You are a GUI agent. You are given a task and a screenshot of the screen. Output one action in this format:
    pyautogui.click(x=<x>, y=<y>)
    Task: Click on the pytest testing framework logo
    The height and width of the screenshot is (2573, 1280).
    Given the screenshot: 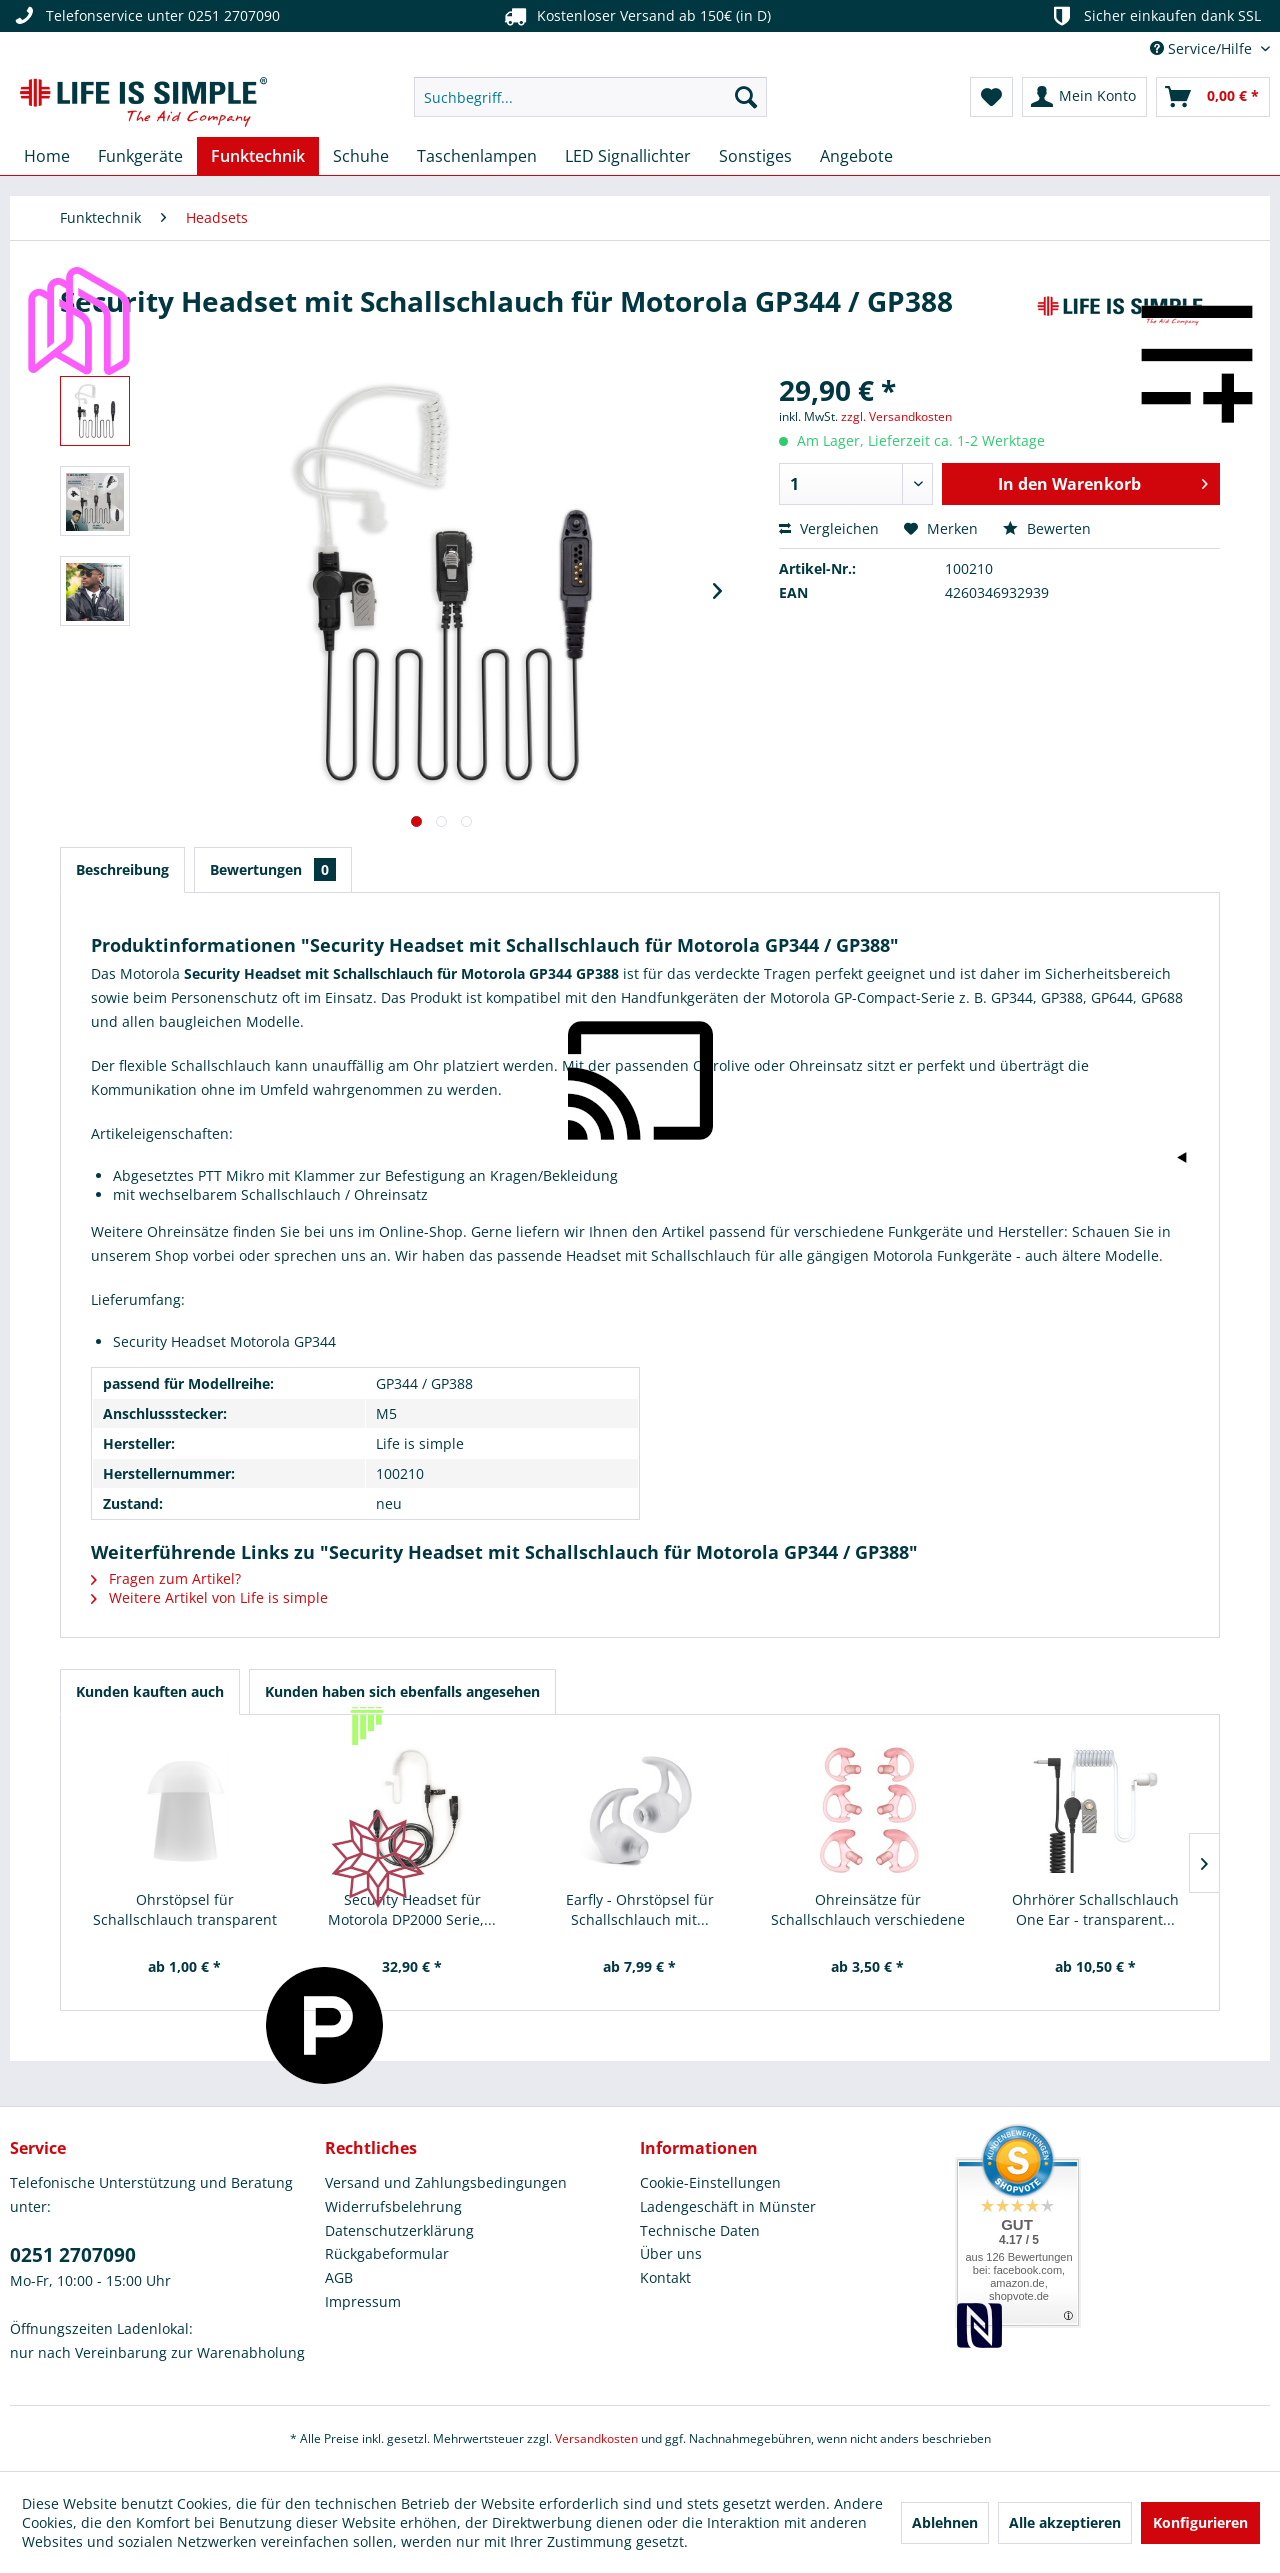 What is the action you would take?
    pyautogui.click(x=367, y=1726)
    